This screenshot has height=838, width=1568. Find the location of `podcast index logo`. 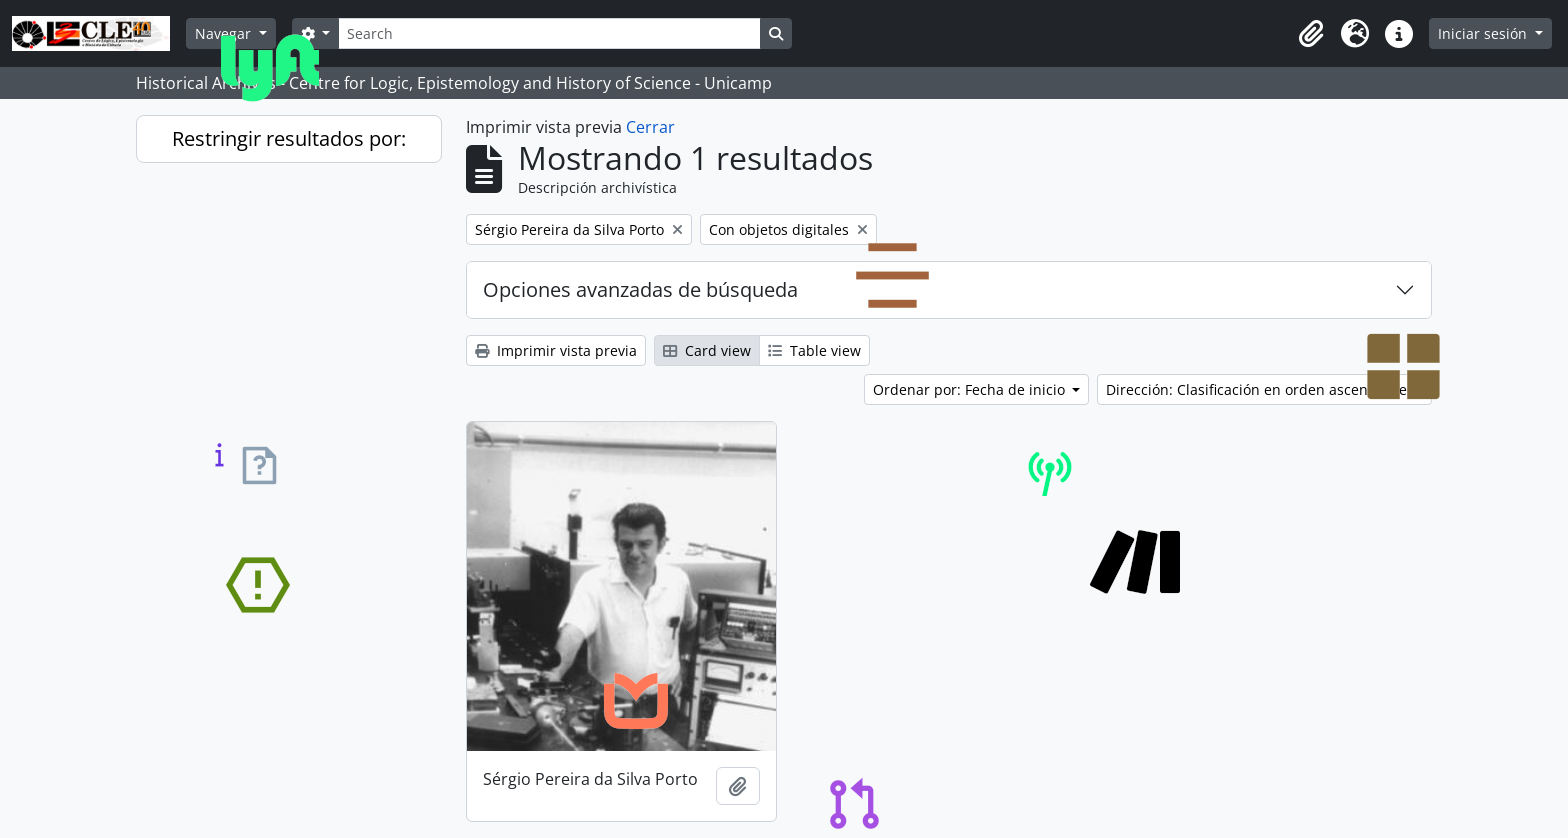

podcast index logo is located at coordinates (1050, 474).